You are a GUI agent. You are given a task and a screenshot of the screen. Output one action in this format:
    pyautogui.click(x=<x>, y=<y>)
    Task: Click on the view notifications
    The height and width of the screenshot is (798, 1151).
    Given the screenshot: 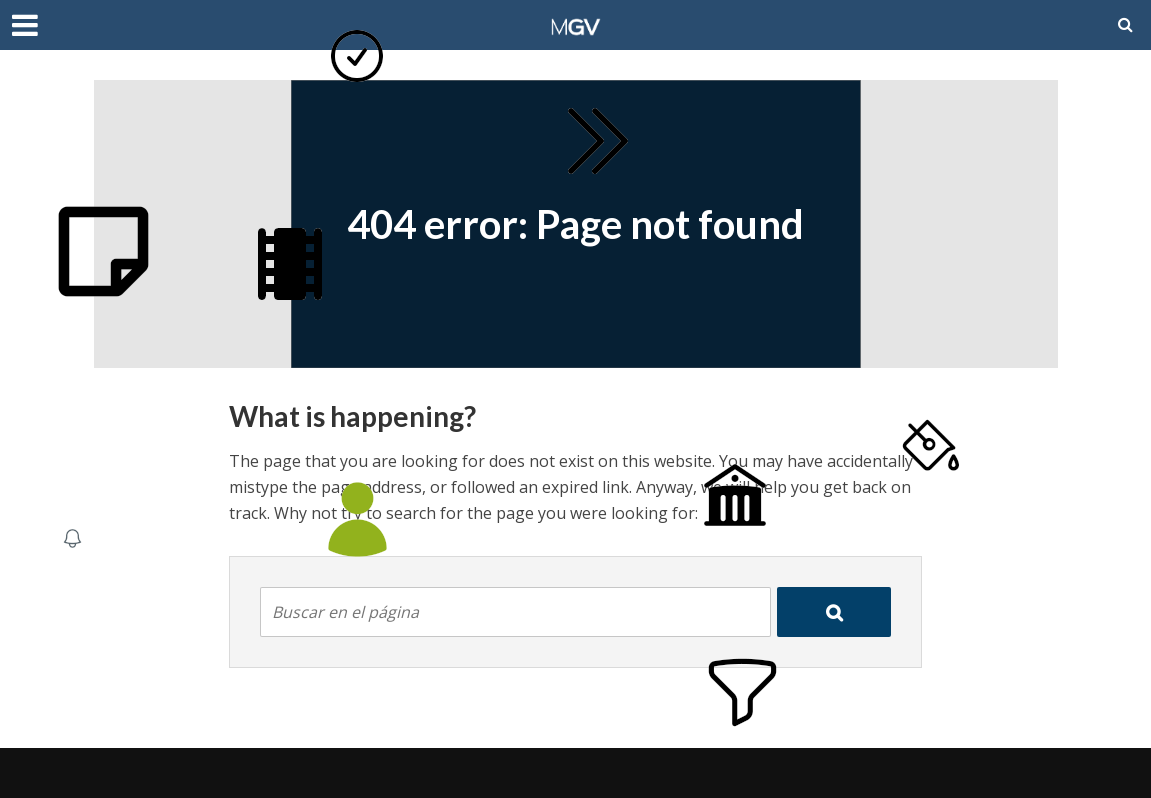 What is the action you would take?
    pyautogui.click(x=72, y=538)
    